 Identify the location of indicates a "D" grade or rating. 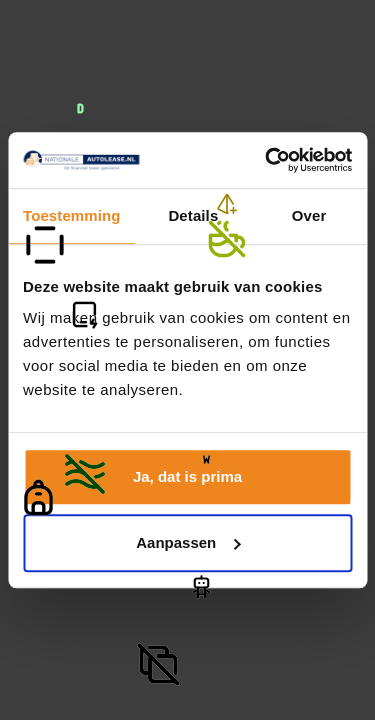
(80, 108).